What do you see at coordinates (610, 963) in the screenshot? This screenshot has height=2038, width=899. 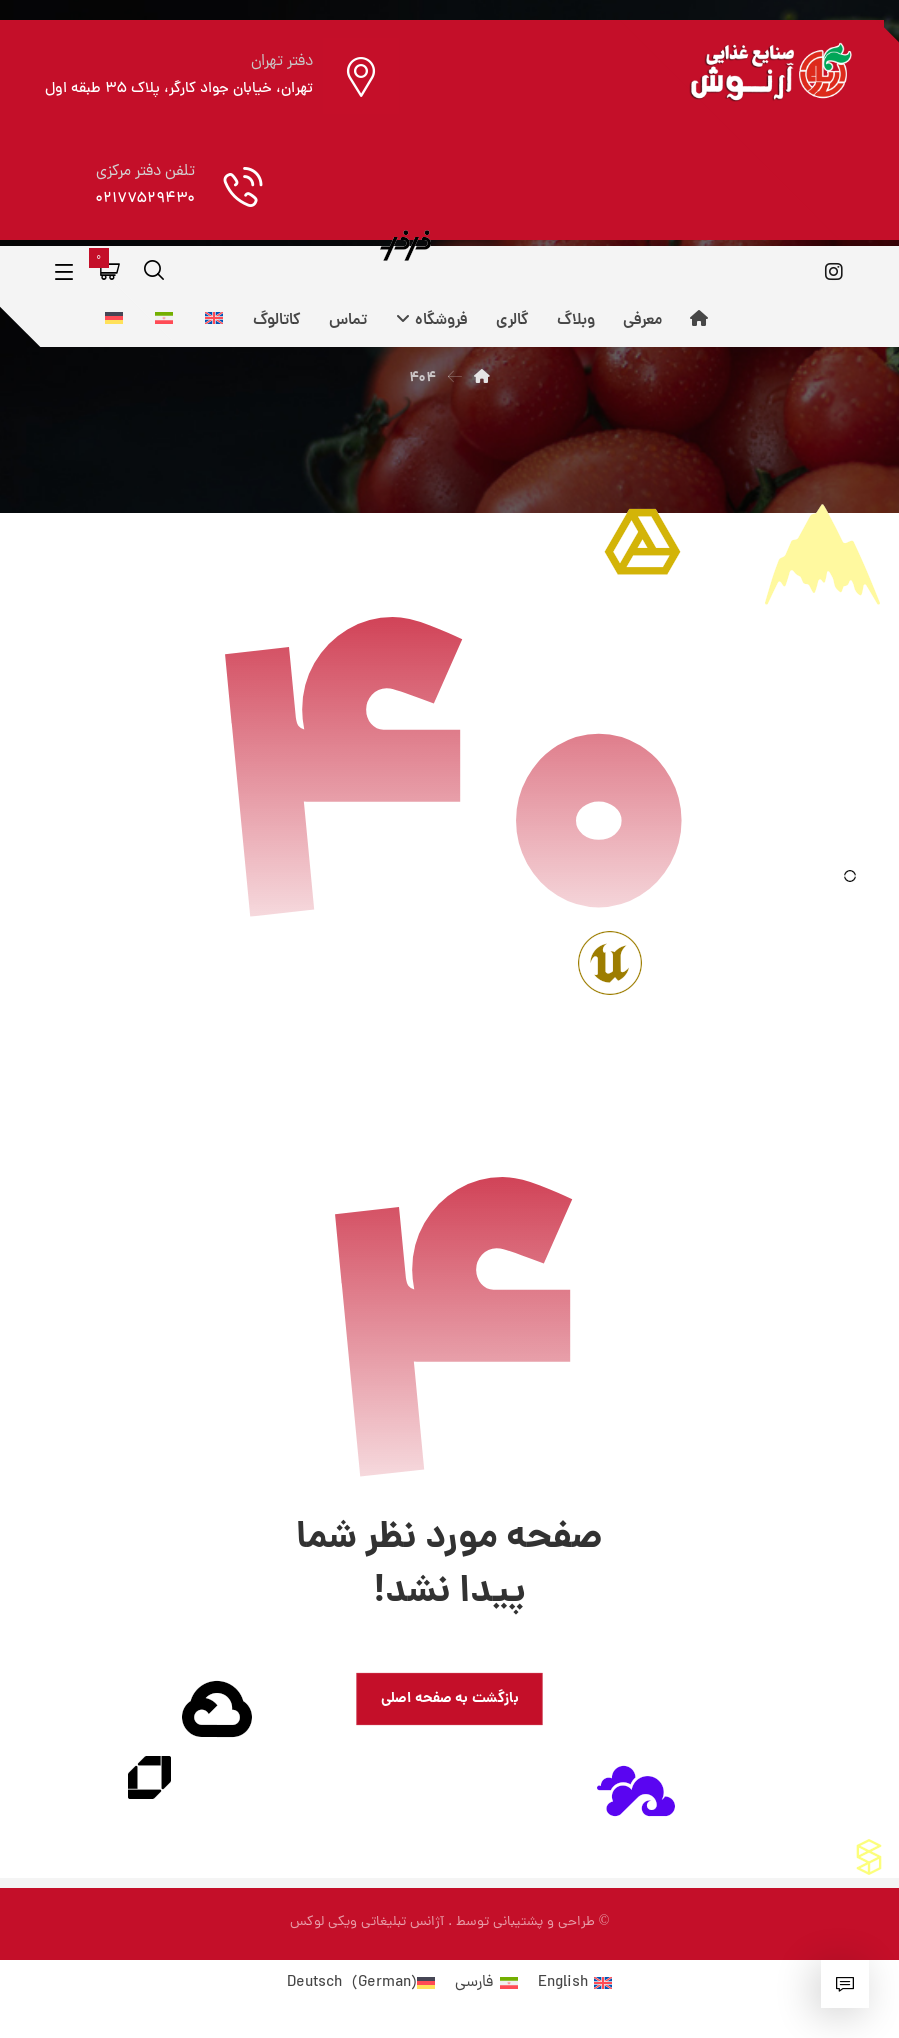 I see `unreal engine logo` at bounding box center [610, 963].